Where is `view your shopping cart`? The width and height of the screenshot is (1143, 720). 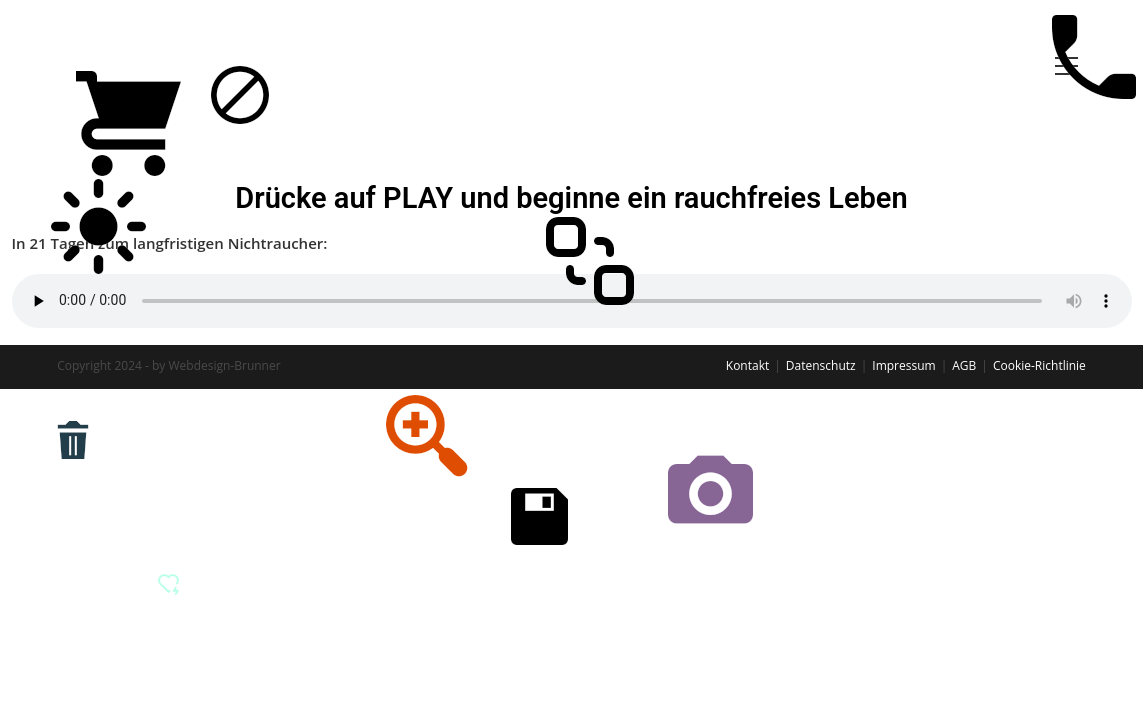
view your shopping cart is located at coordinates (128, 123).